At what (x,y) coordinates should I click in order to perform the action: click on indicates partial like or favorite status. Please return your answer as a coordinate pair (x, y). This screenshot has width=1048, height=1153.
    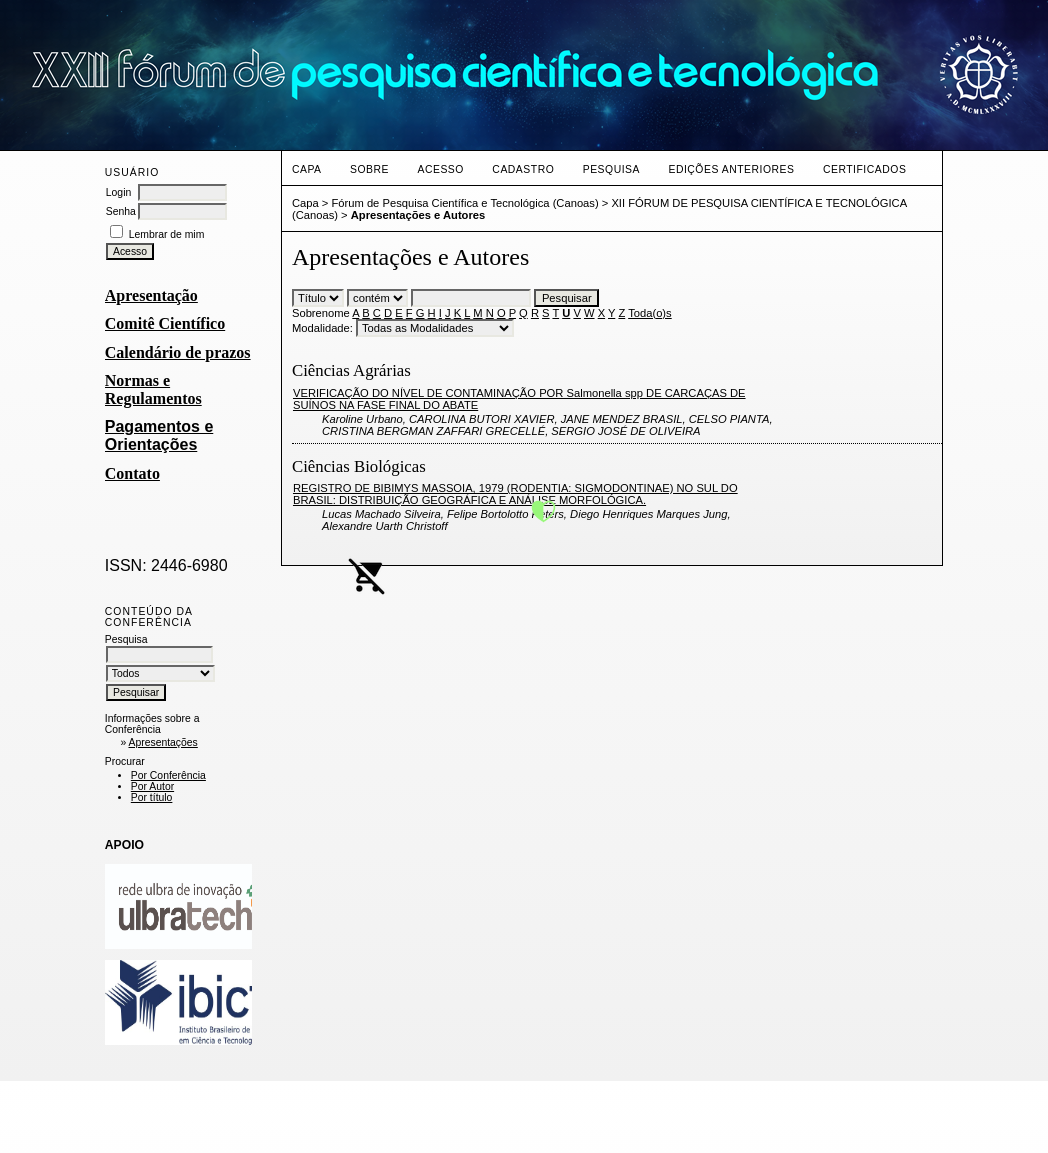
    Looking at the image, I should click on (543, 511).